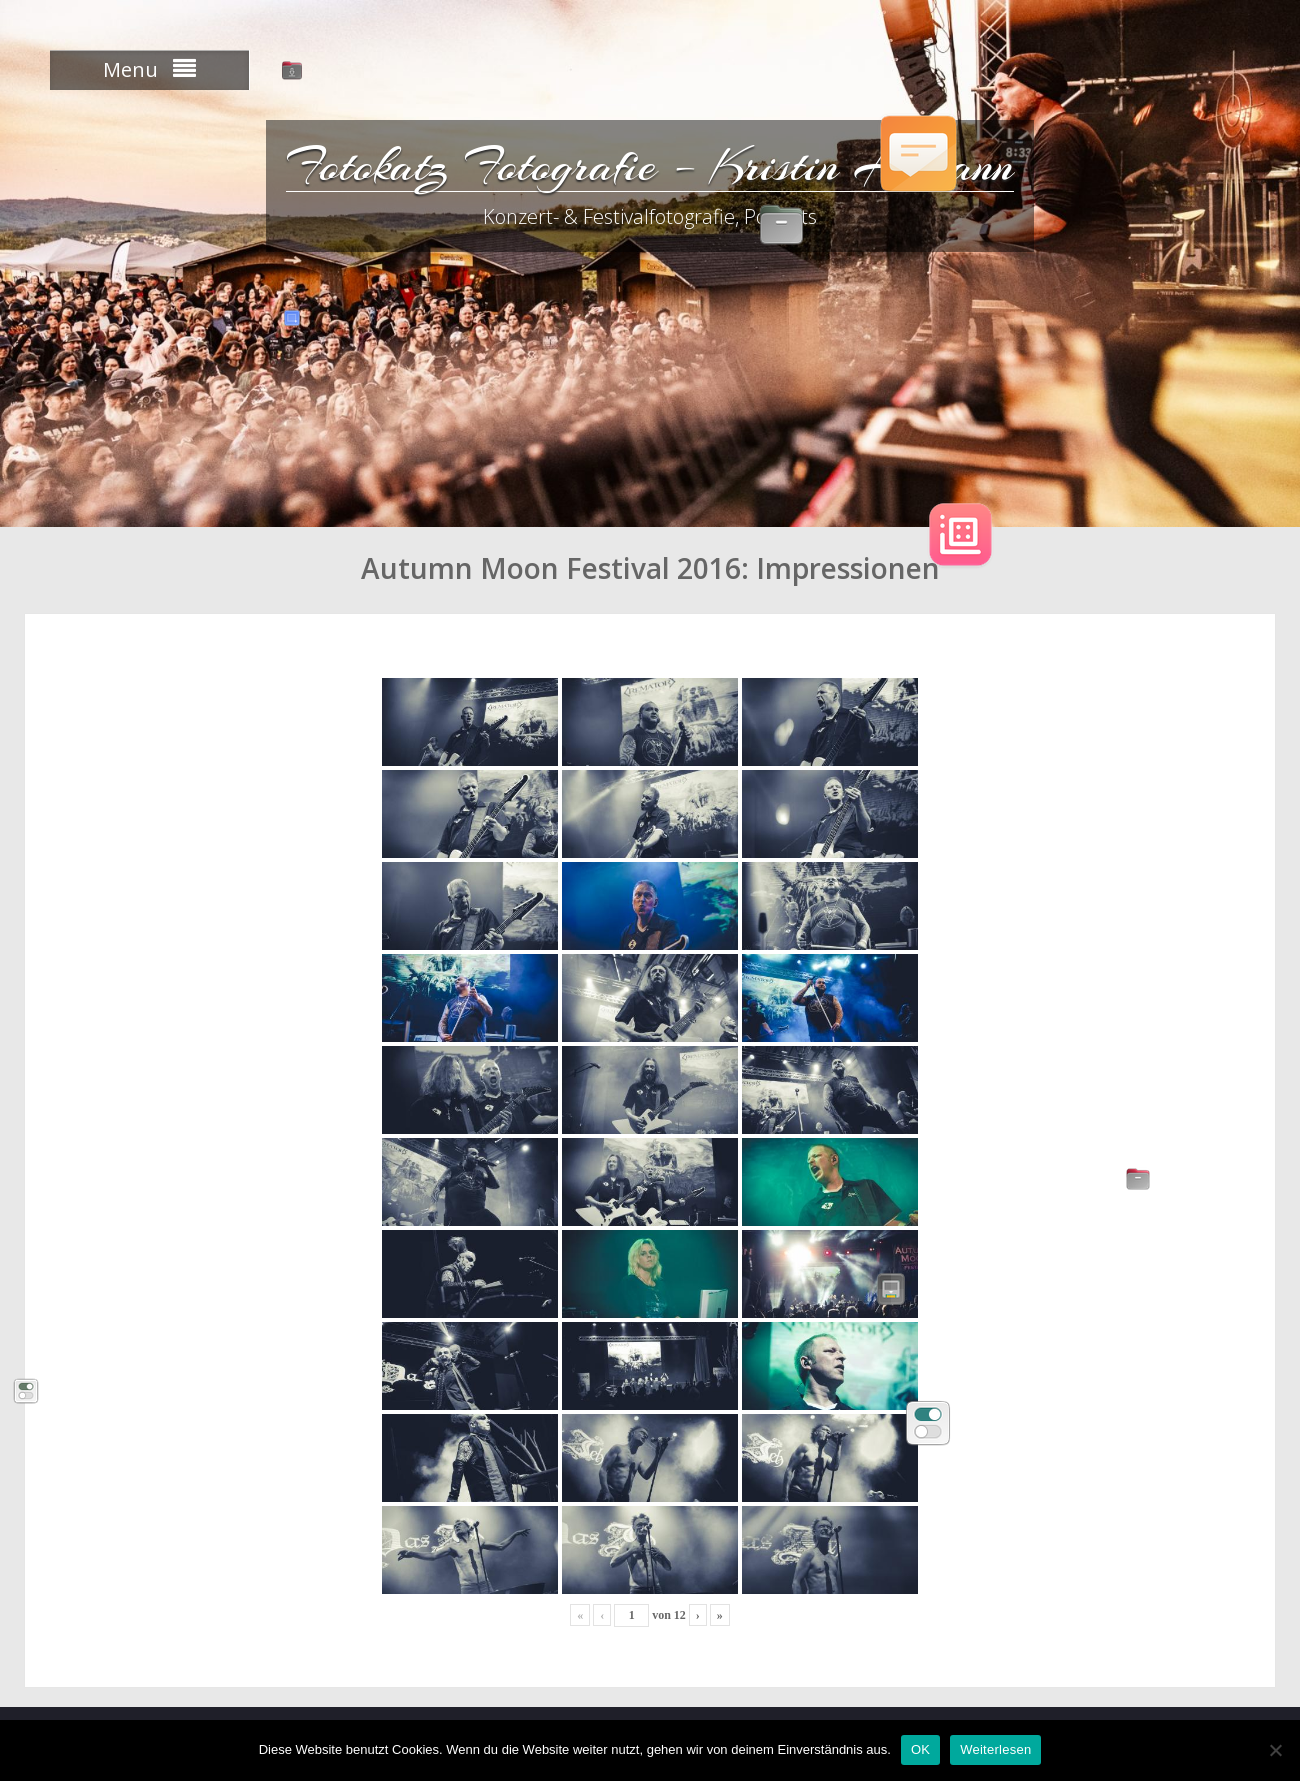 Image resolution: width=1300 pixels, height=1781 pixels. I want to click on open gnome tweaks to customize system settings, so click(928, 1423).